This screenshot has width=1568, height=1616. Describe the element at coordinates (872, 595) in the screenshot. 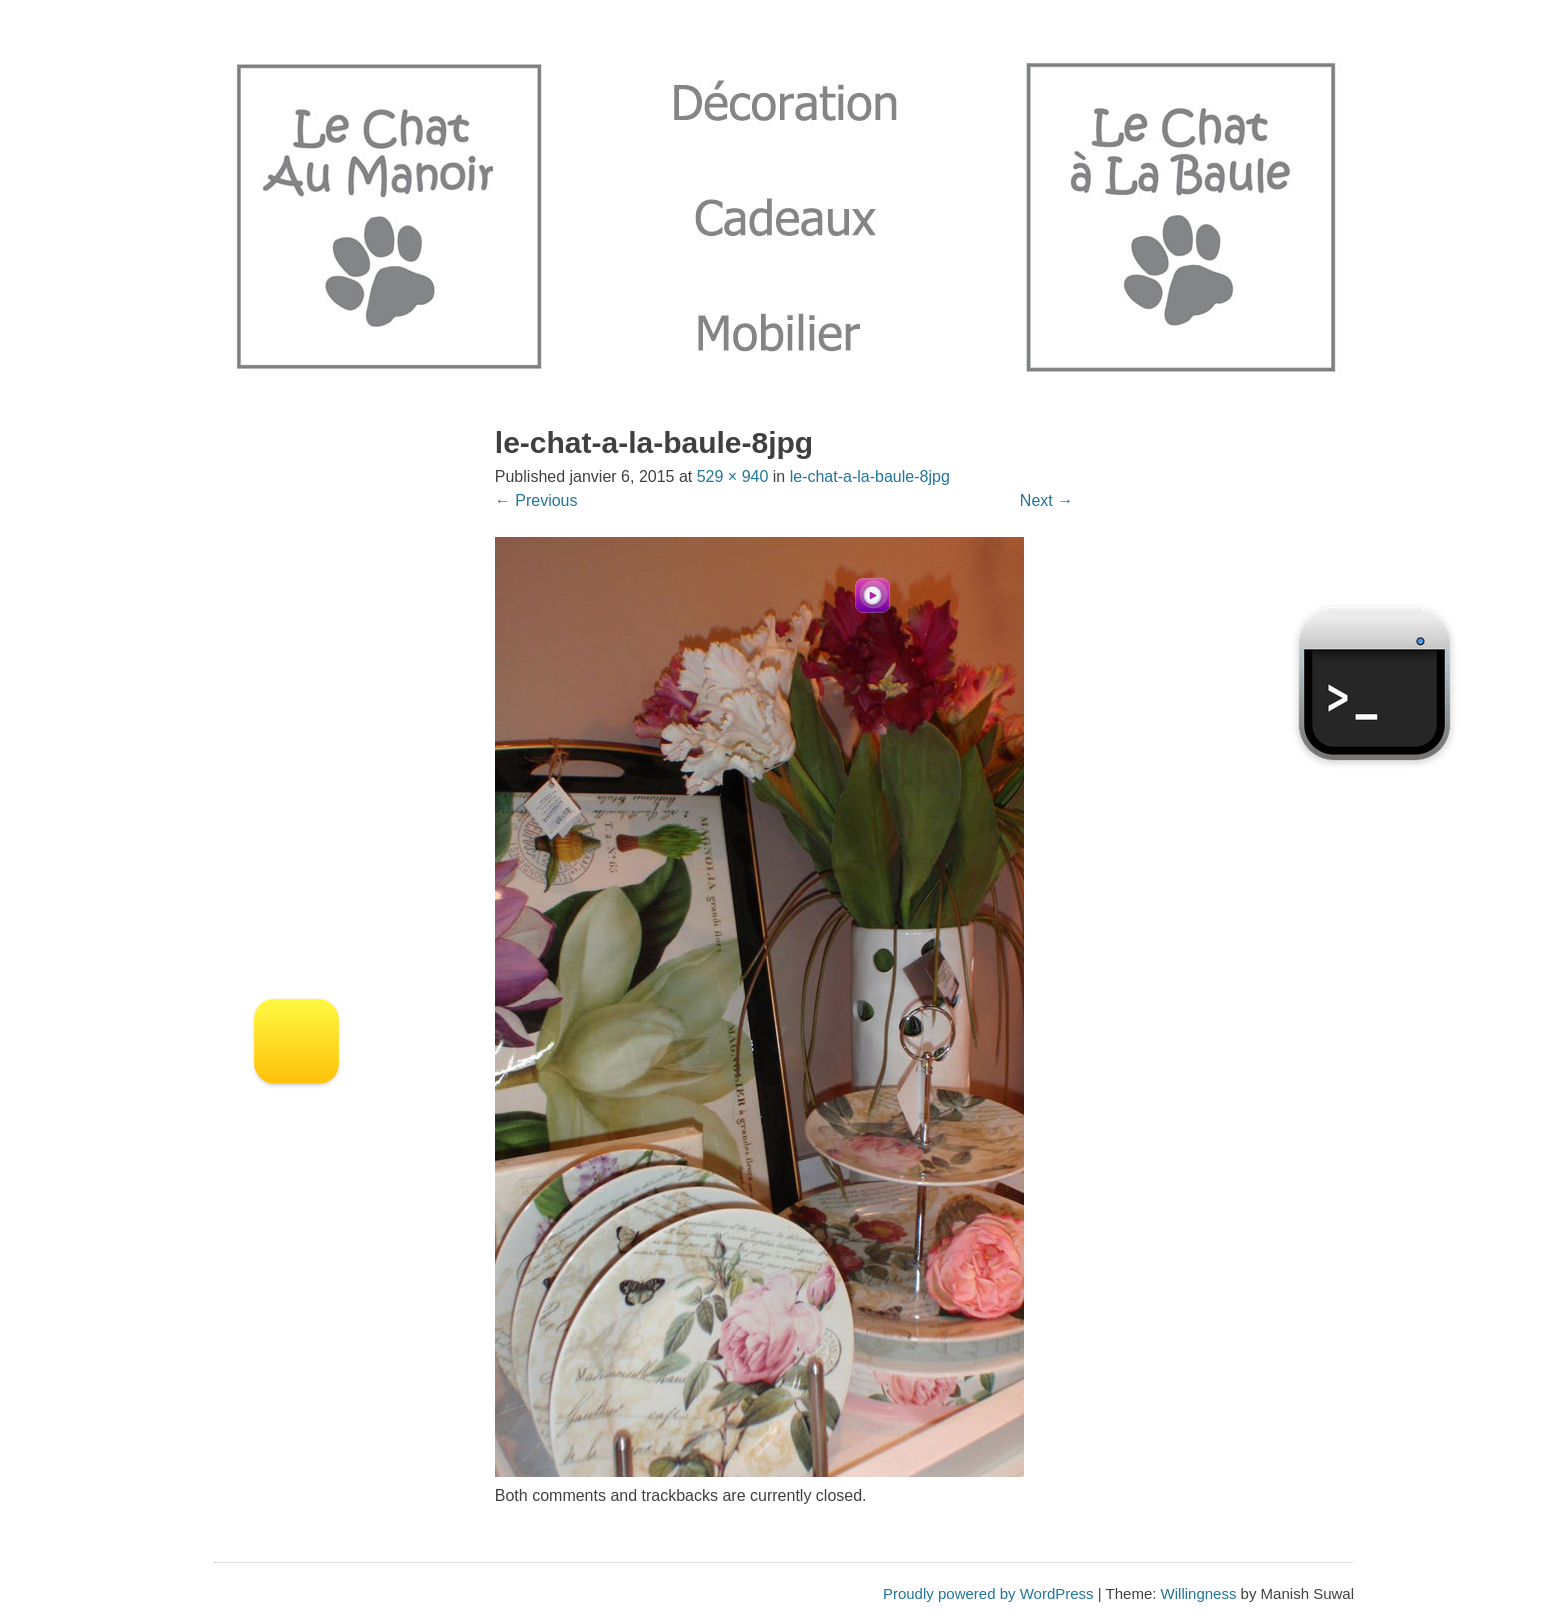

I see `open mpv media player` at that location.